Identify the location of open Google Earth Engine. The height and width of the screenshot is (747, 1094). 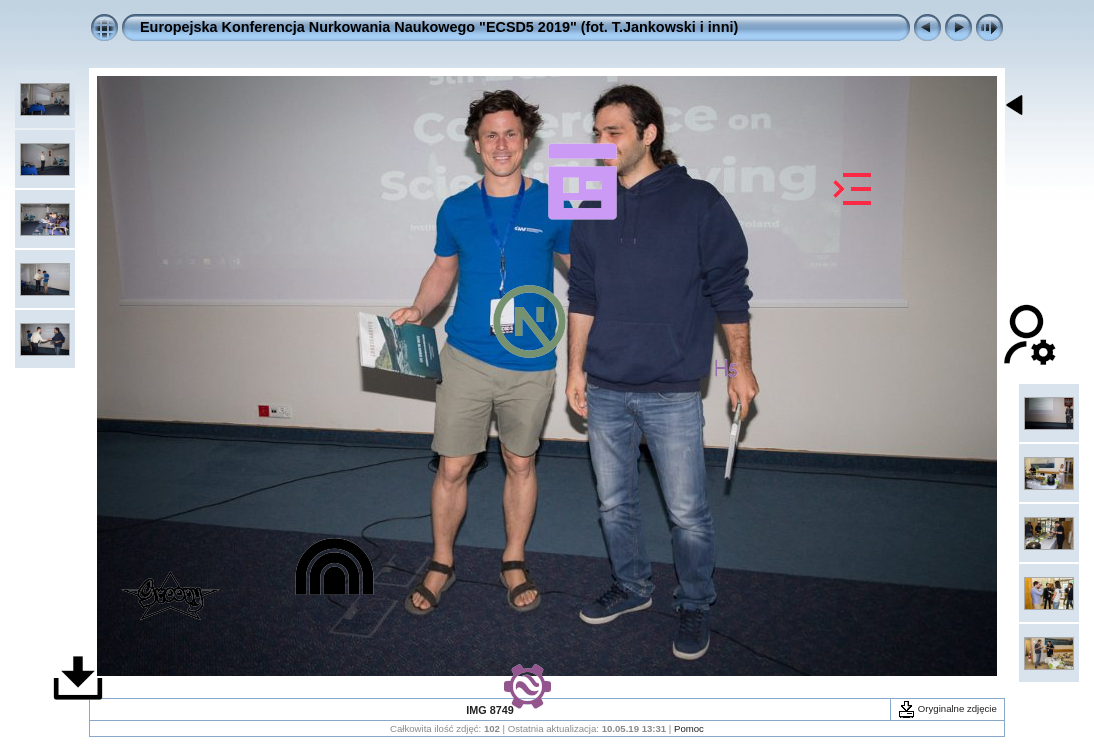
(527, 686).